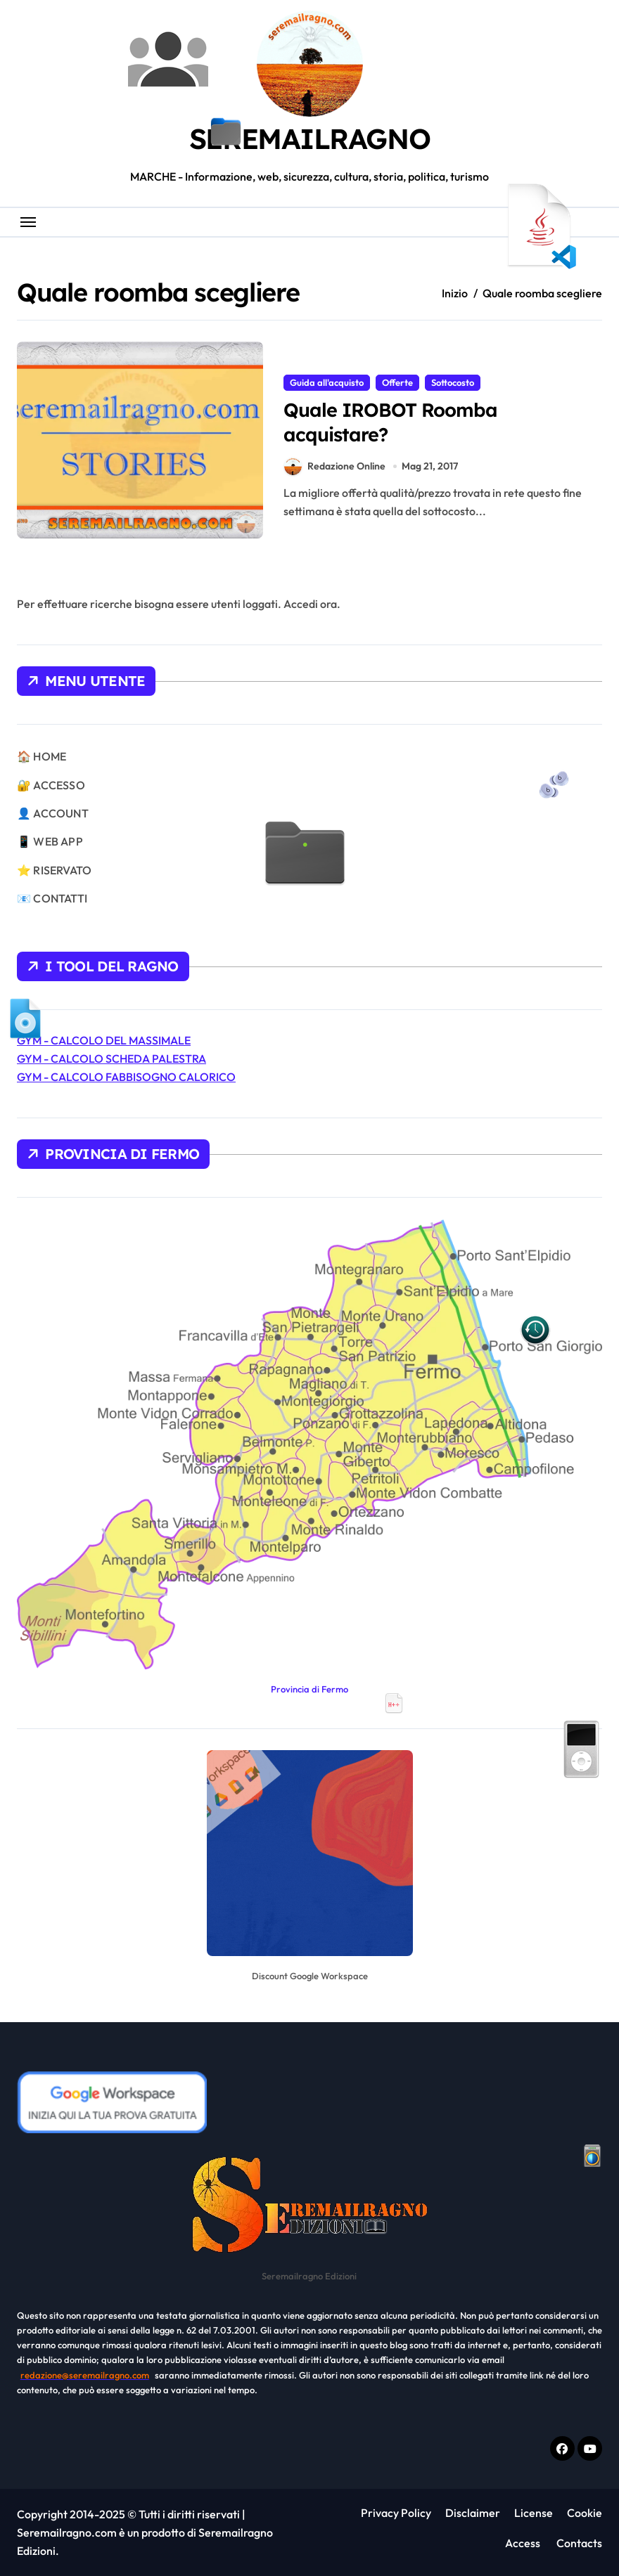  I want to click on open a Java file in Visual Studio Code, so click(539, 226).